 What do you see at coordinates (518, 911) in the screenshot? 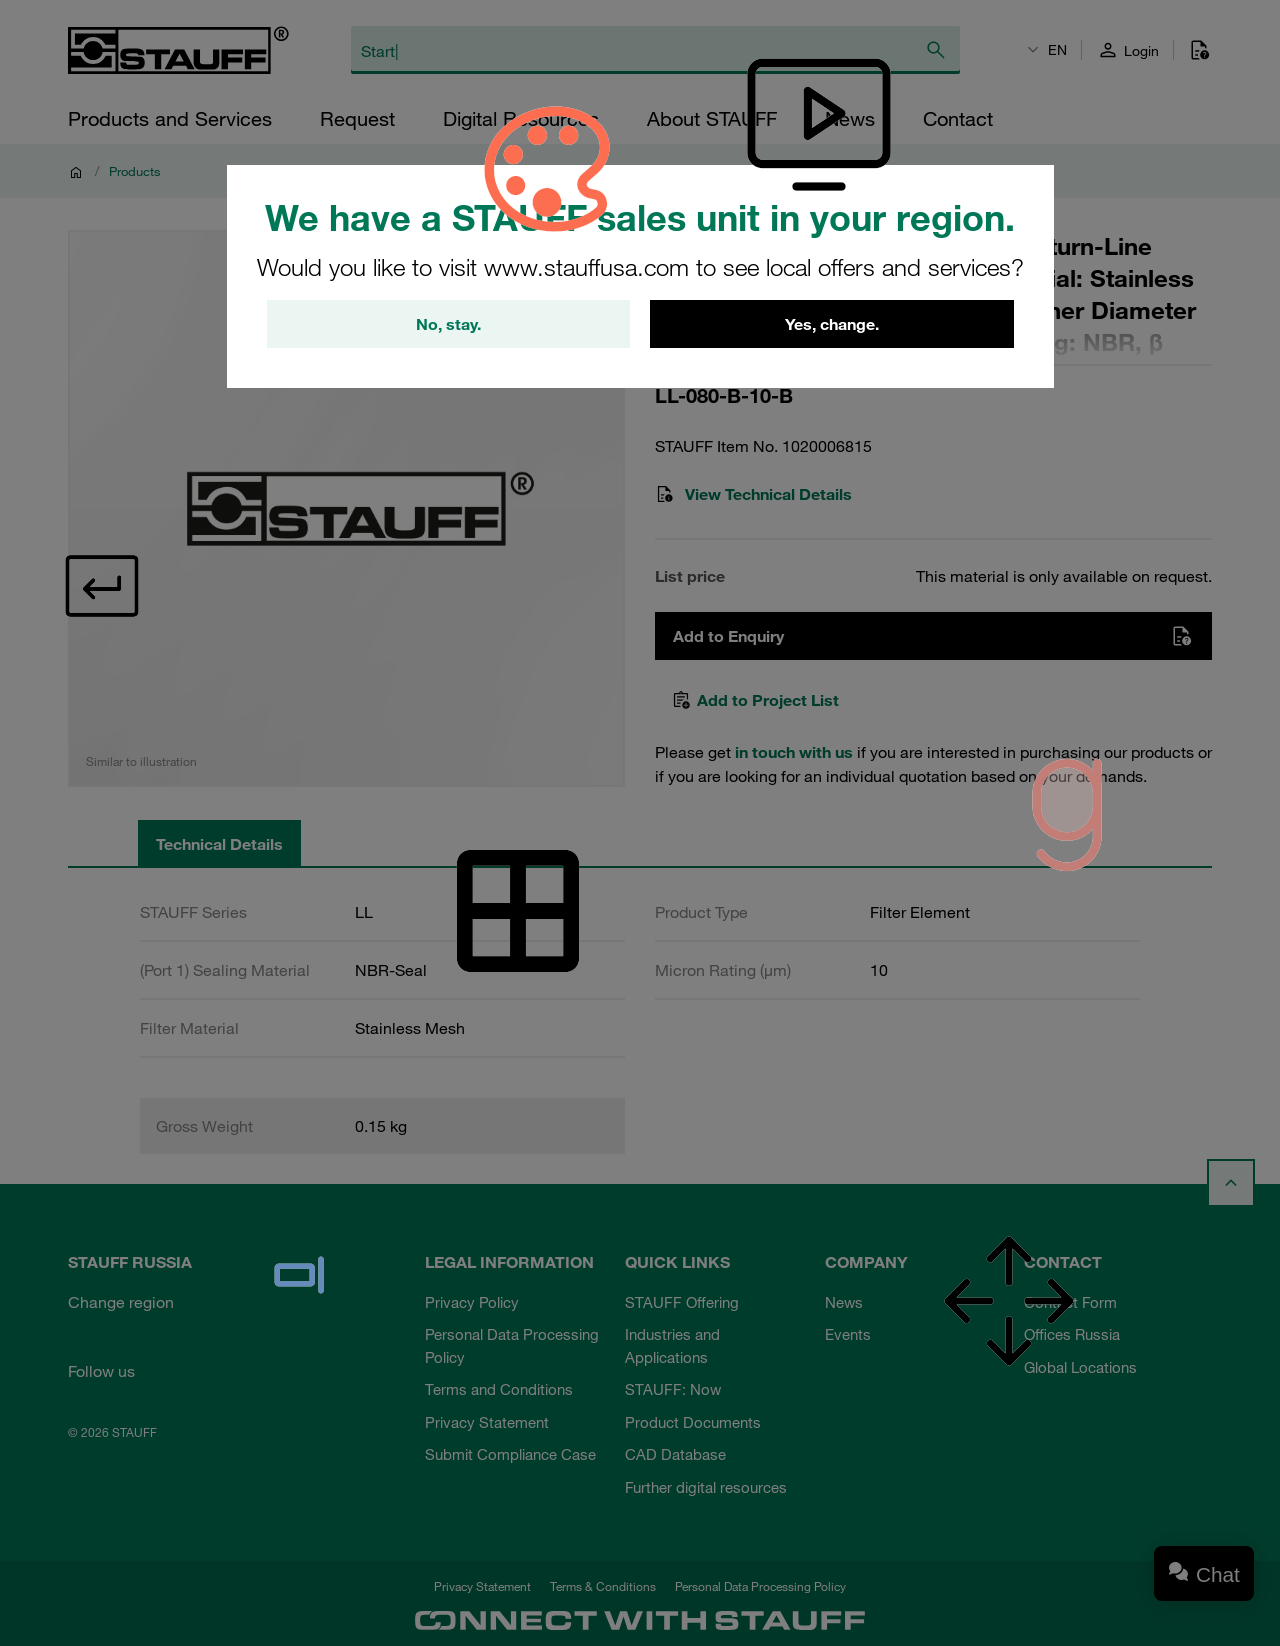
I see `view items in grid layout` at bounding box center [518, 911].